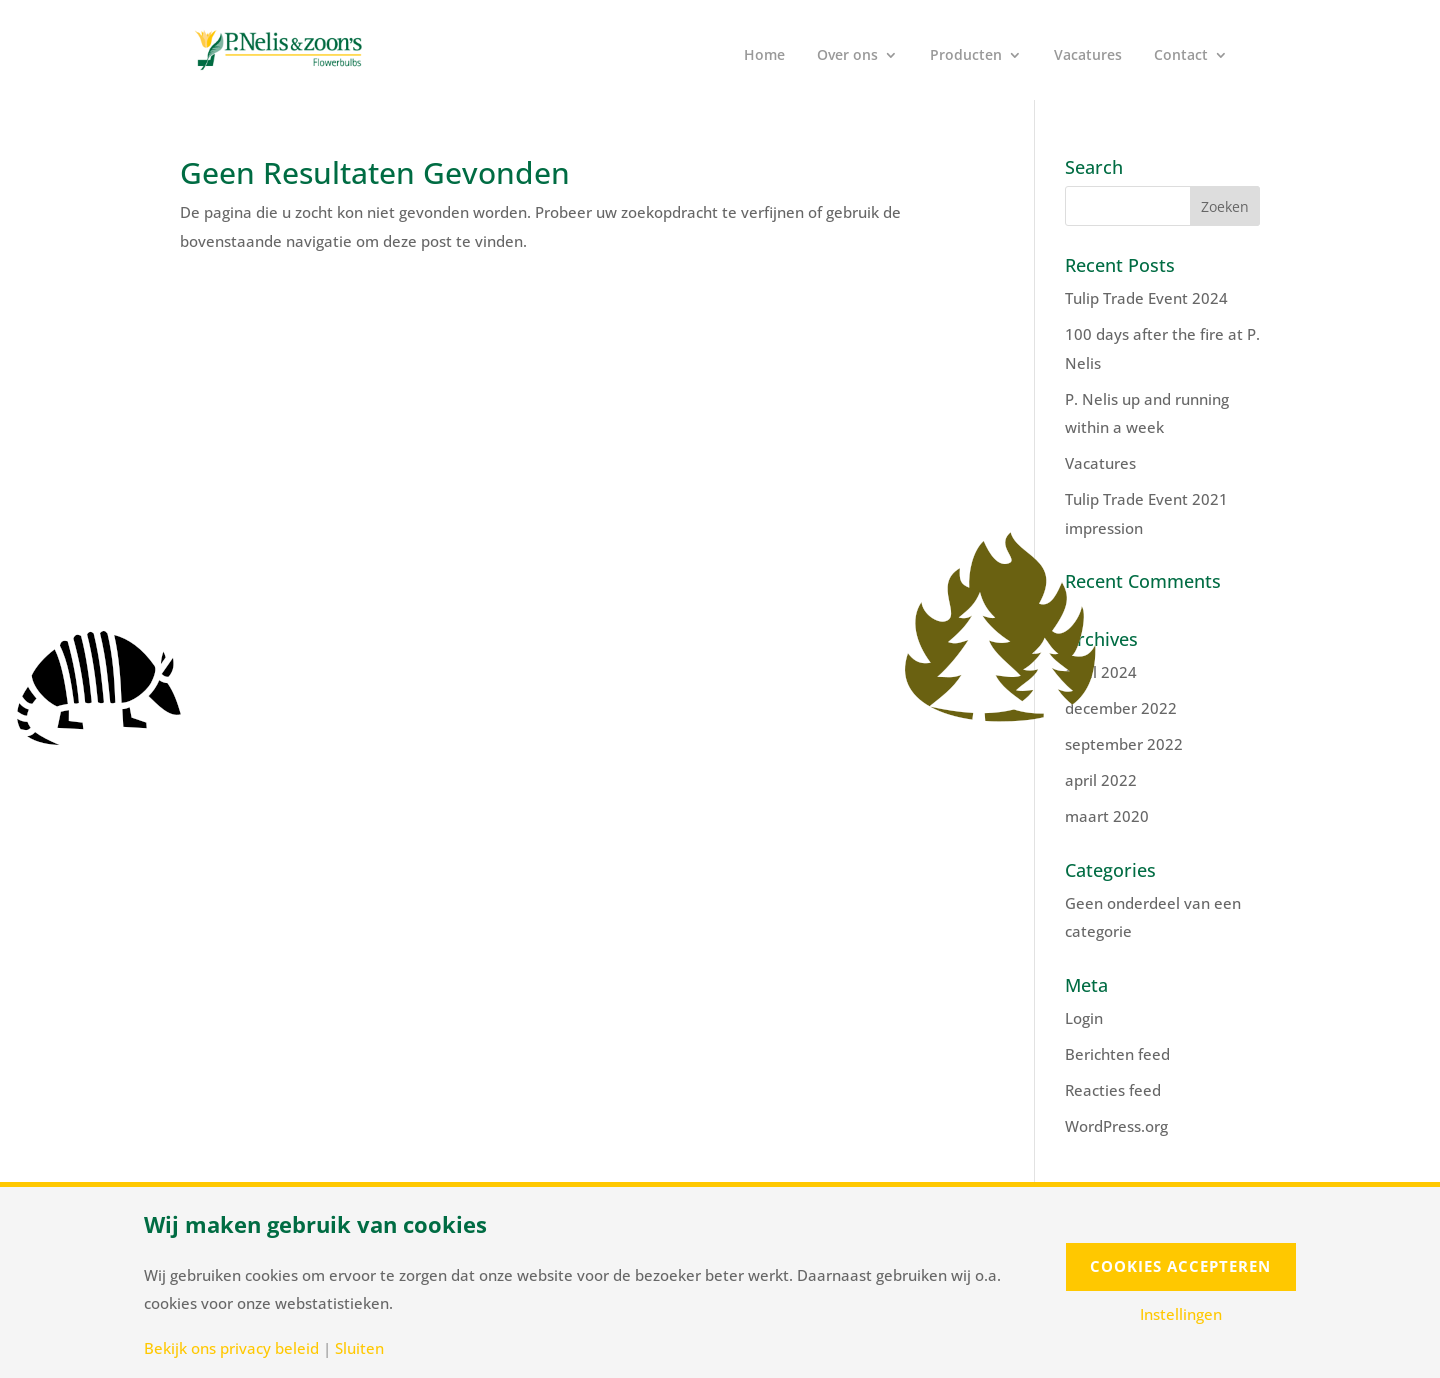  What do you see at coordinates (1000, 627) in the screenshot?
I see `indicates wildfire or forest fire event` at bounding box center [1000, 627].